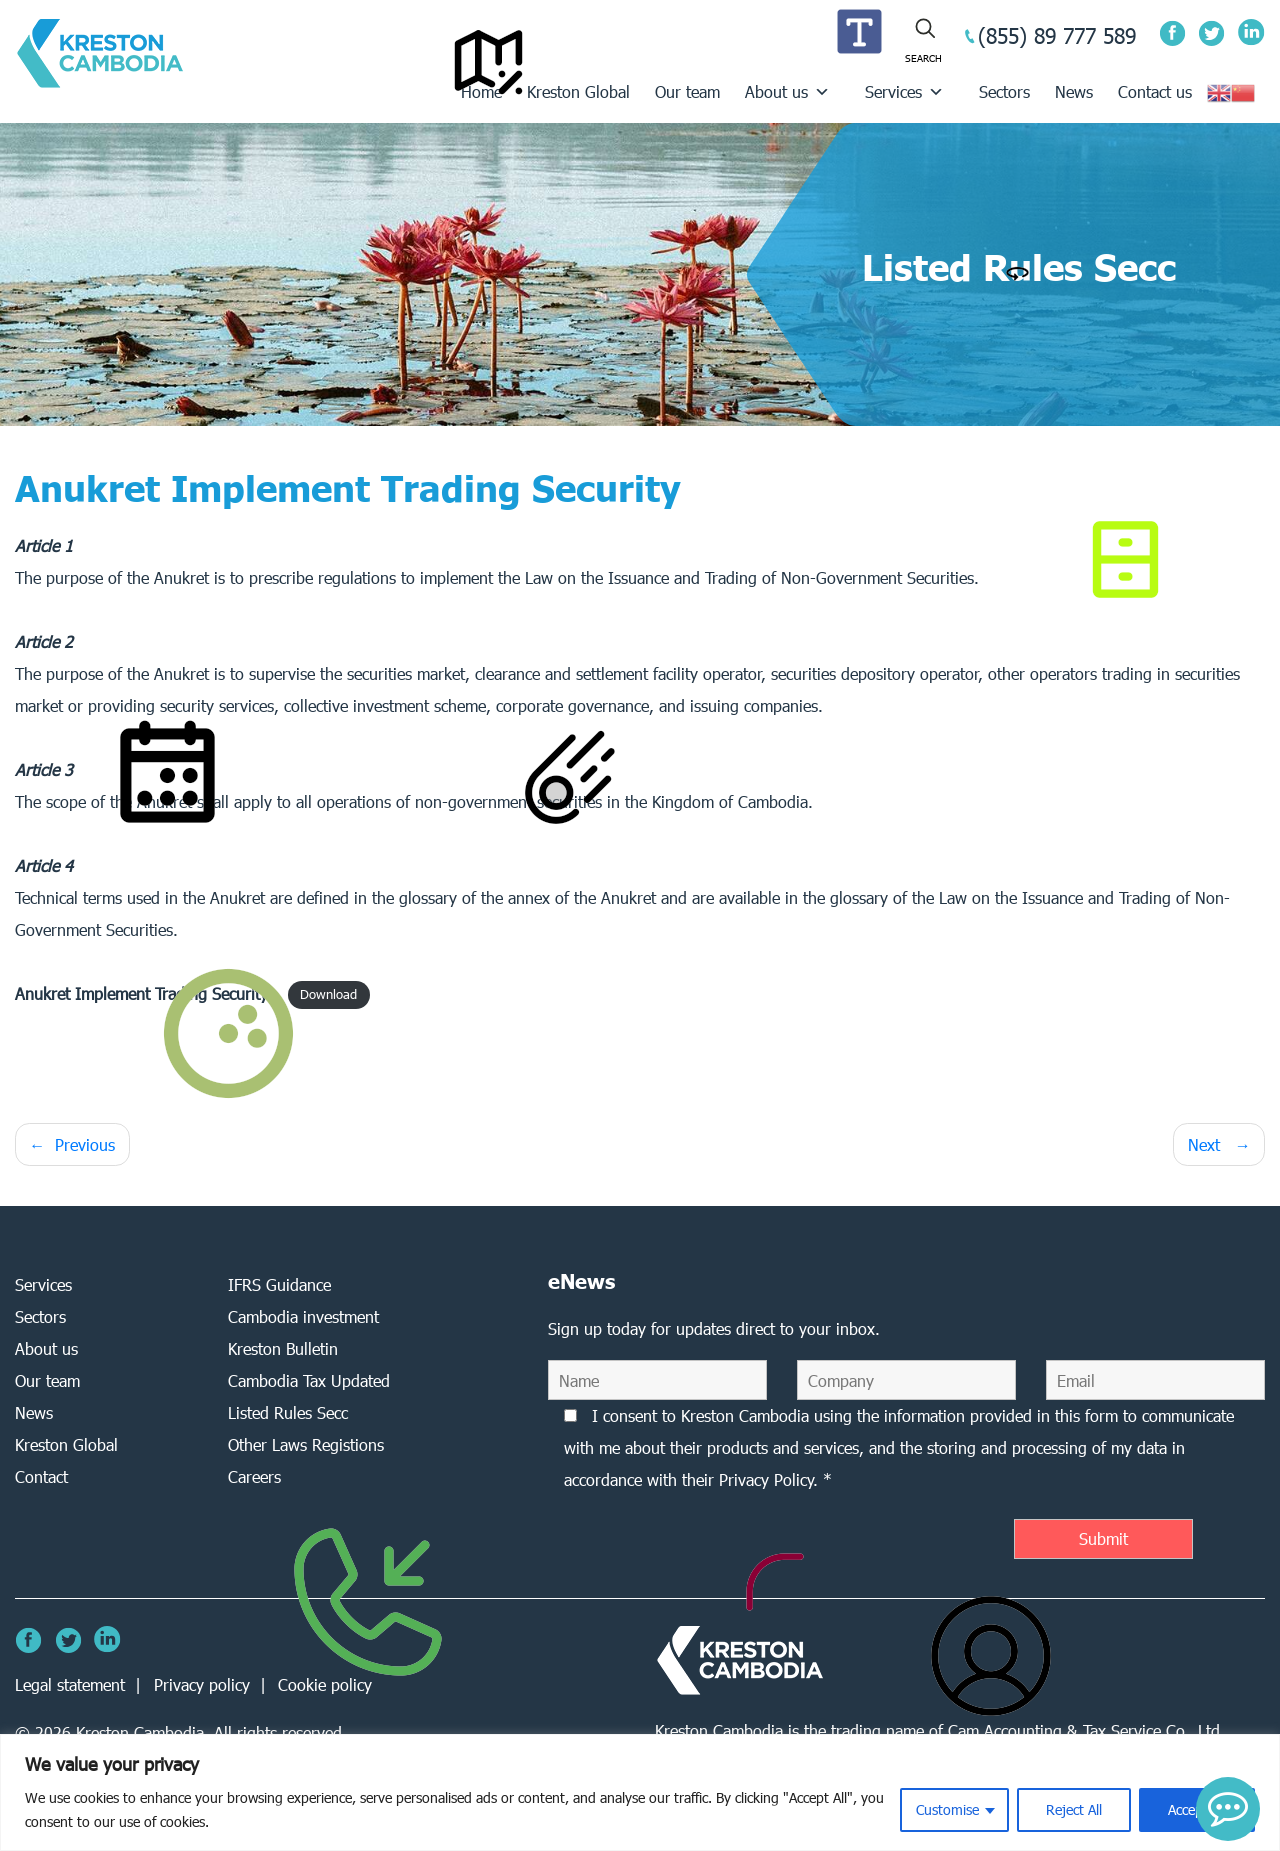 The image size is (1280, 1851). What do you see at coordinates (775, 1582) in the screenshot?
I see `apply rounded corner radius to element` at bounding box center [775, 1582].